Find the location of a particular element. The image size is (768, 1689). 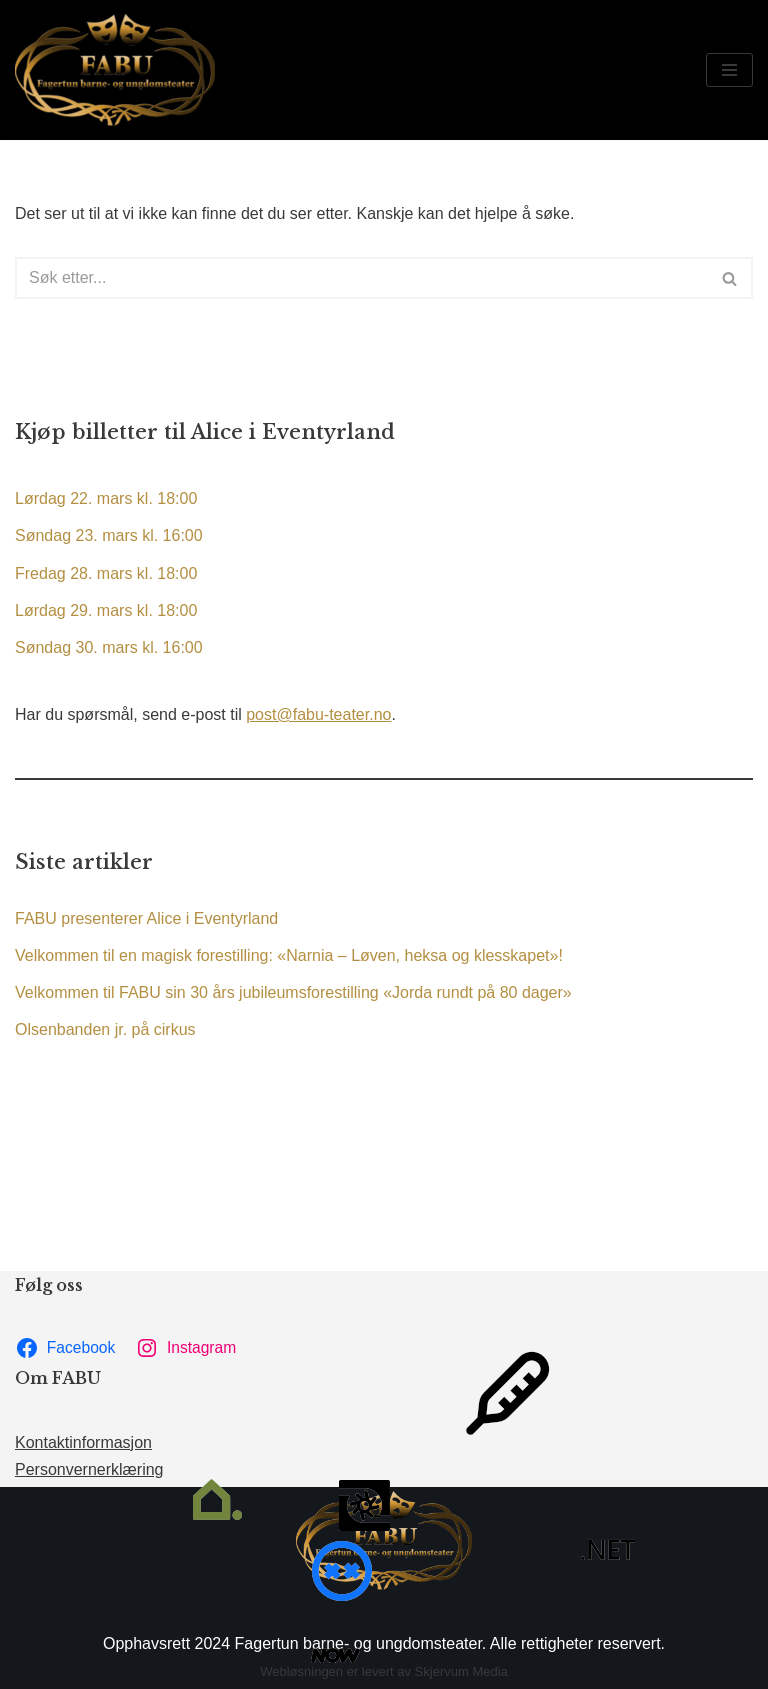

check temperature or health readings is located at coordinates (507, 1394).